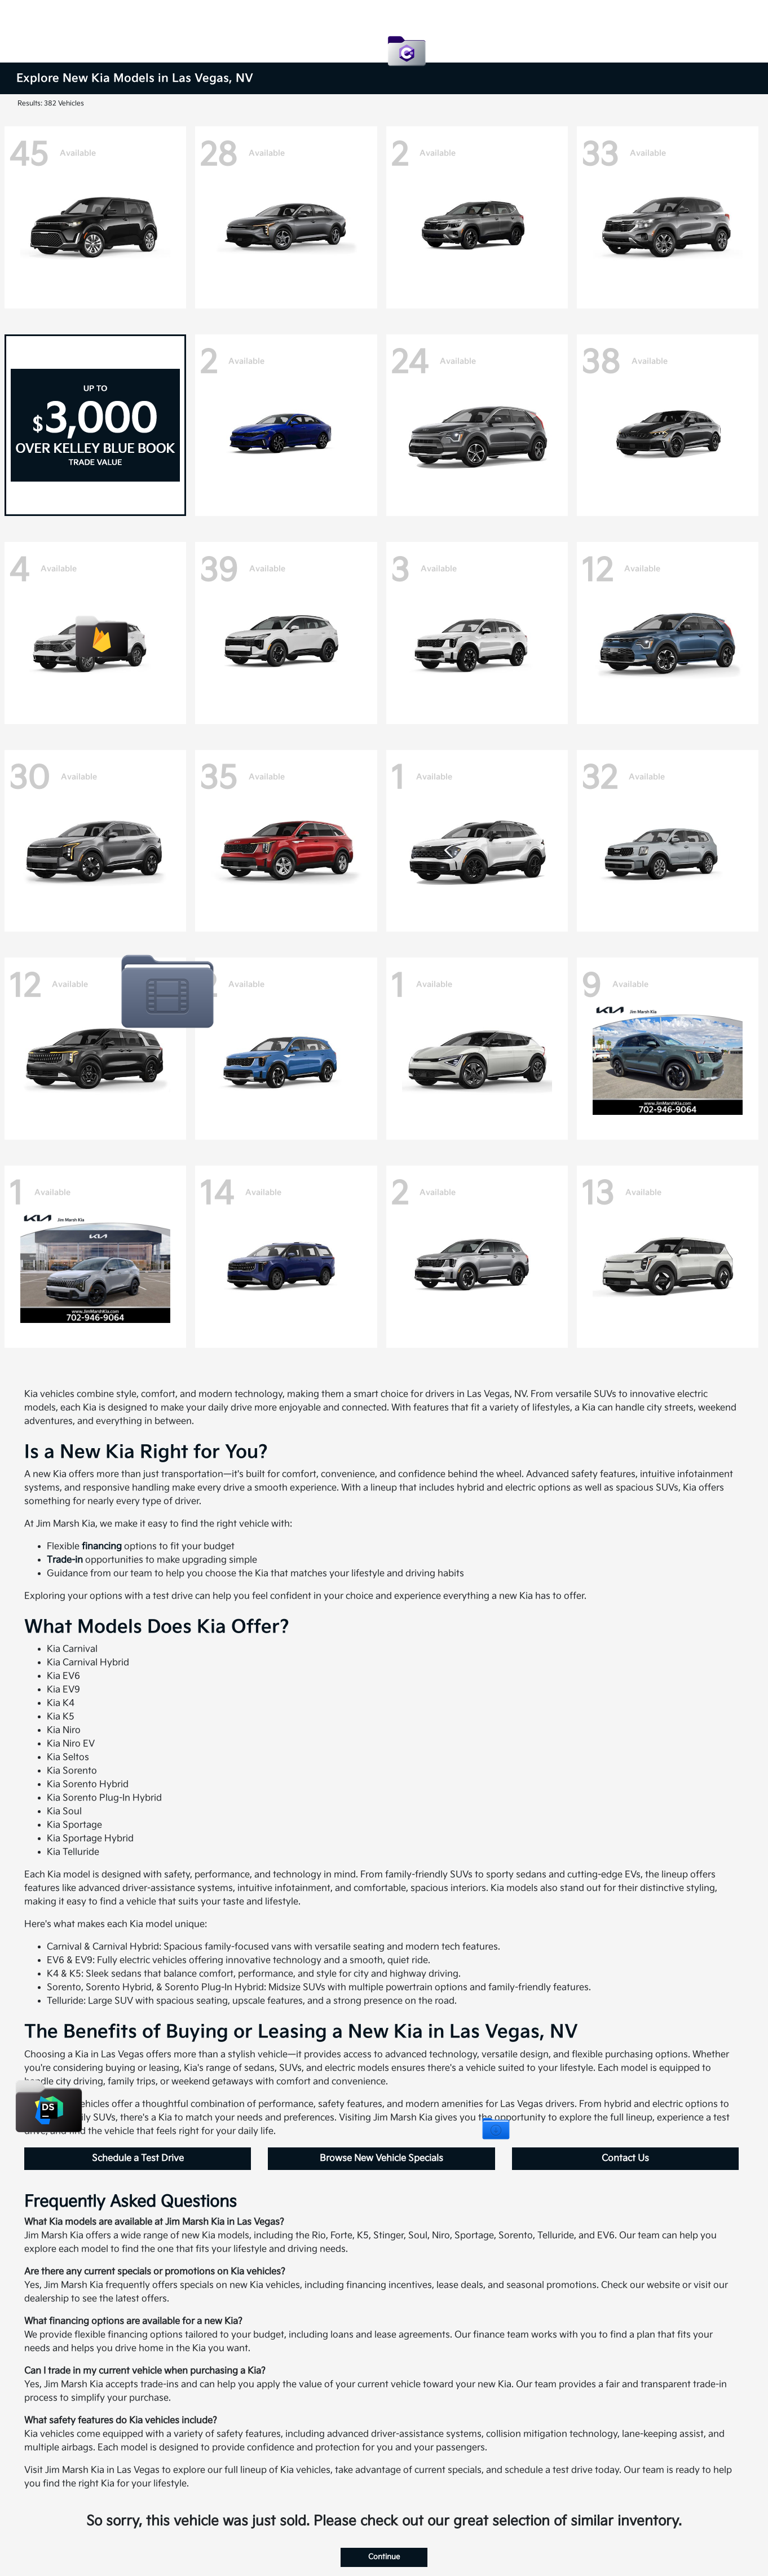  I want to click on open your videos folder, so click(167, 991).